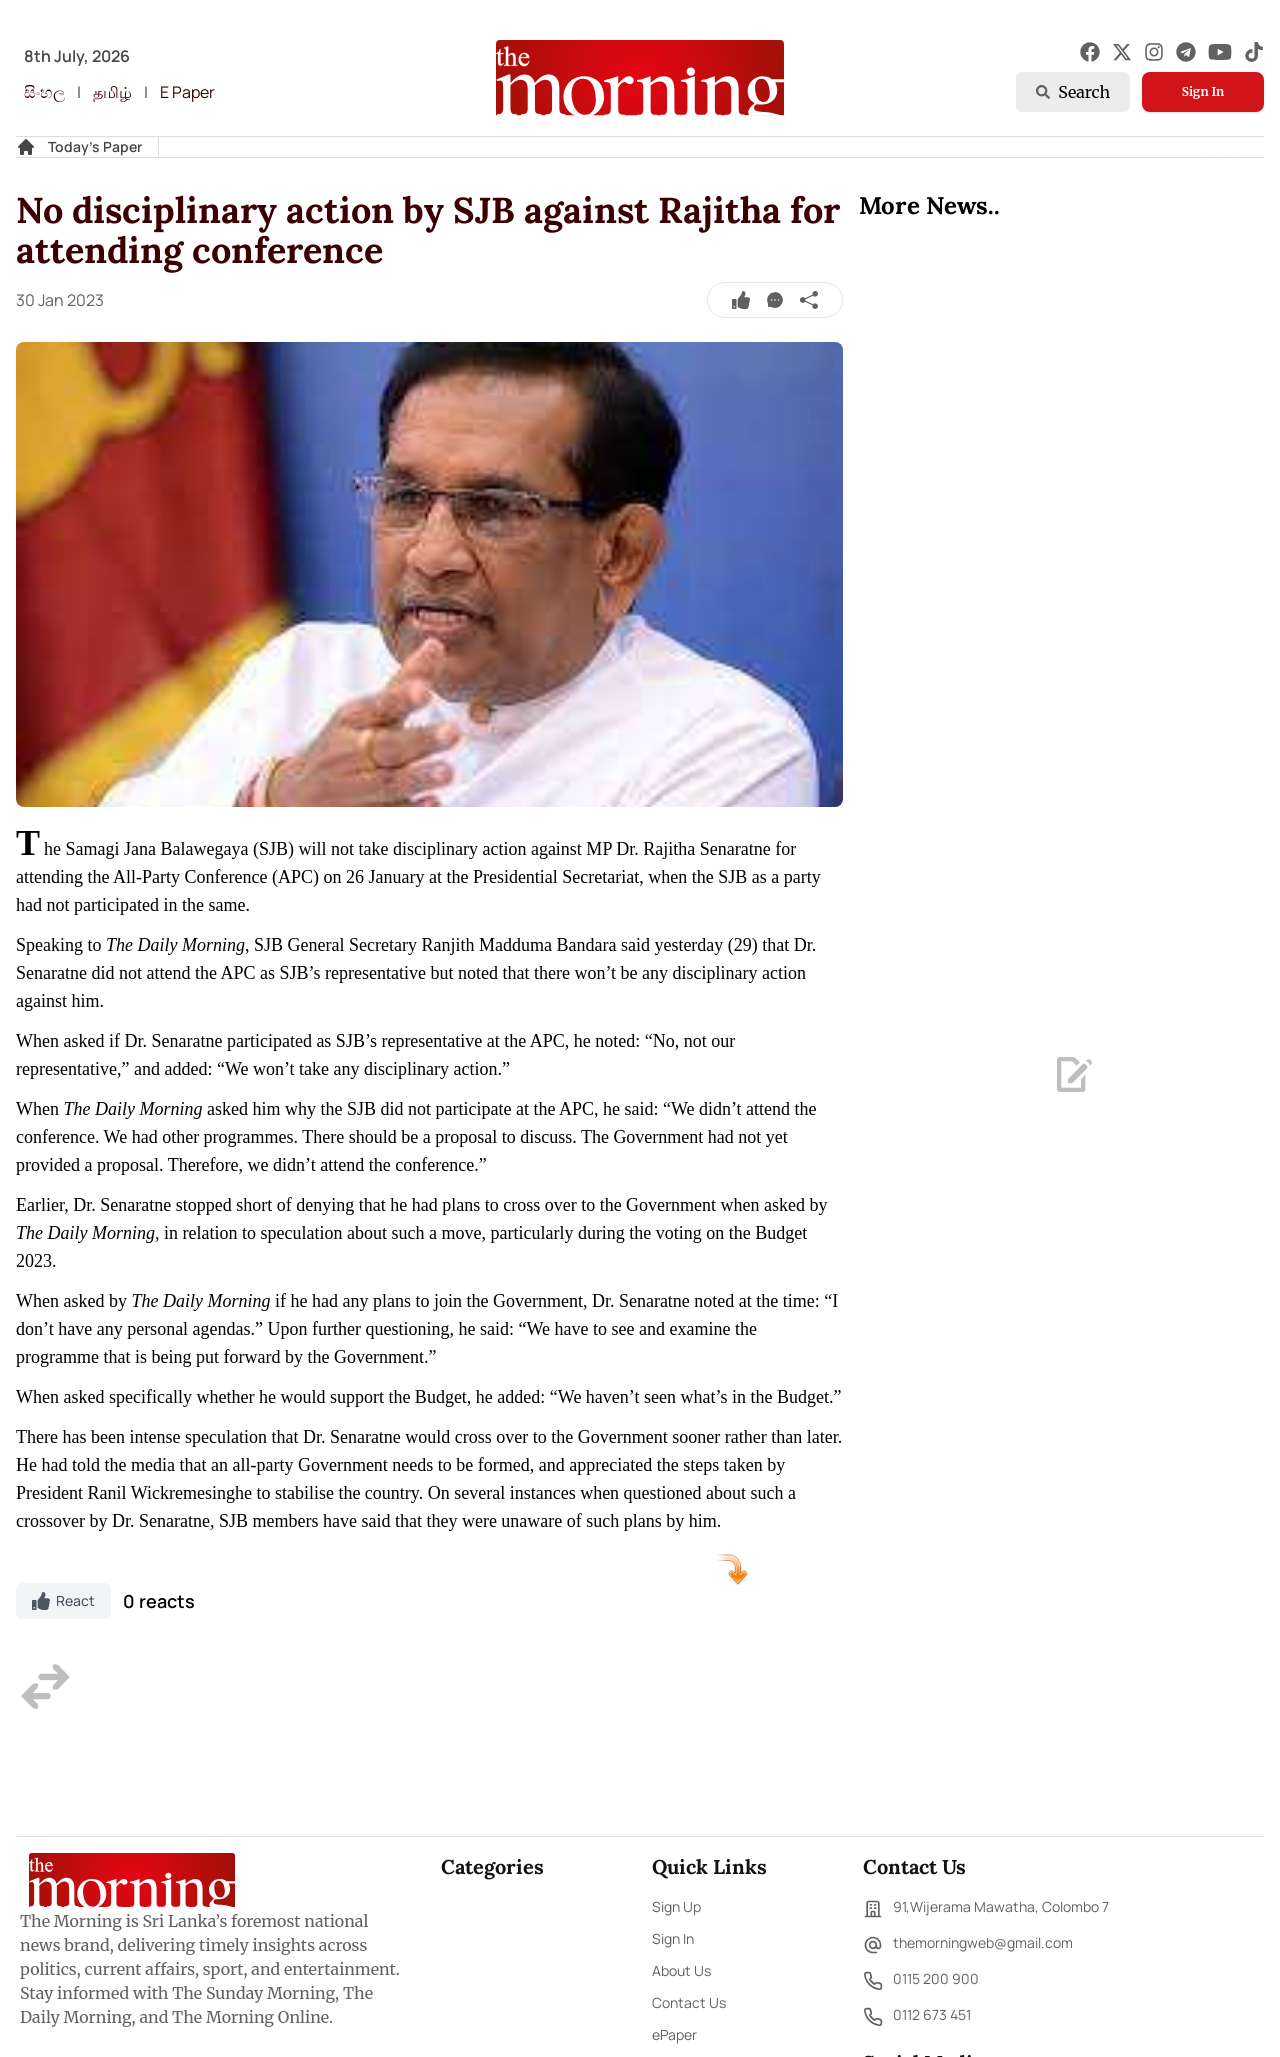 The width and height of the screenshot is (1280, 2057). What do you see at coordinates (1074, 1074) in the screenshot?
I see `open the text editor application` at bounding box center [1074, 1074].